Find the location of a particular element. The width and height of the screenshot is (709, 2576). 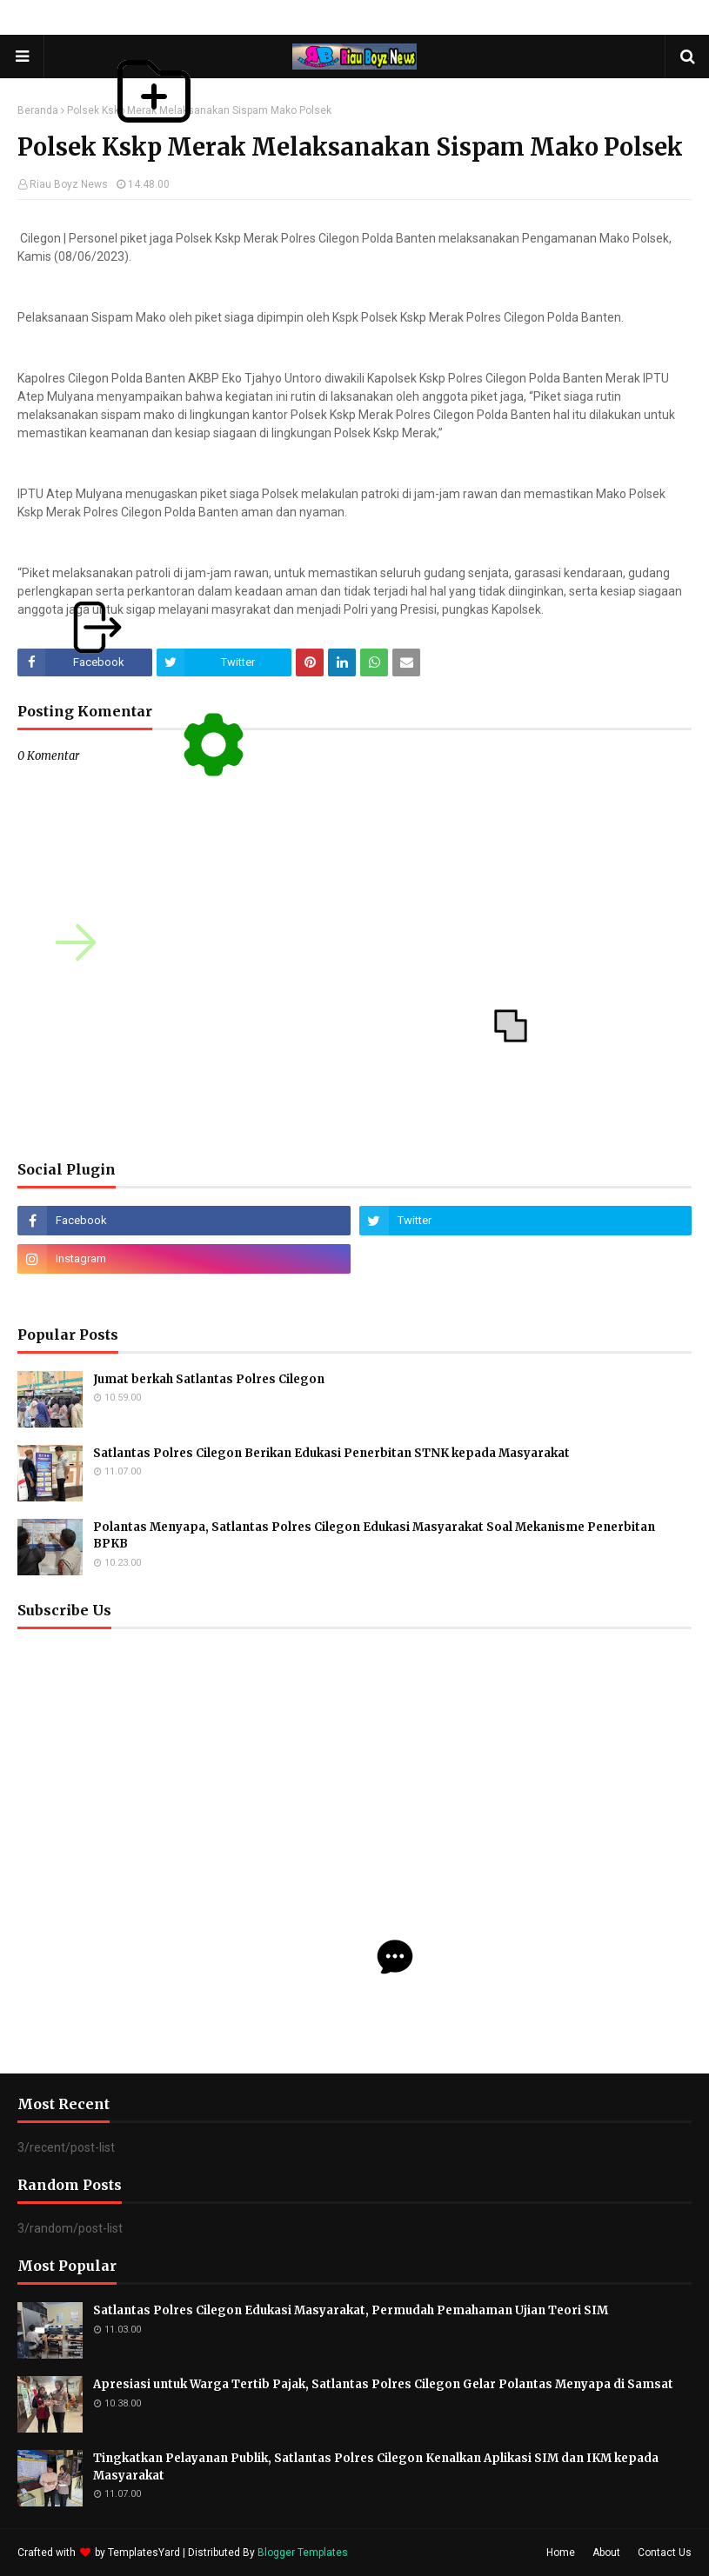

merge or combine selected objects is located at coordinates (511, 1026).